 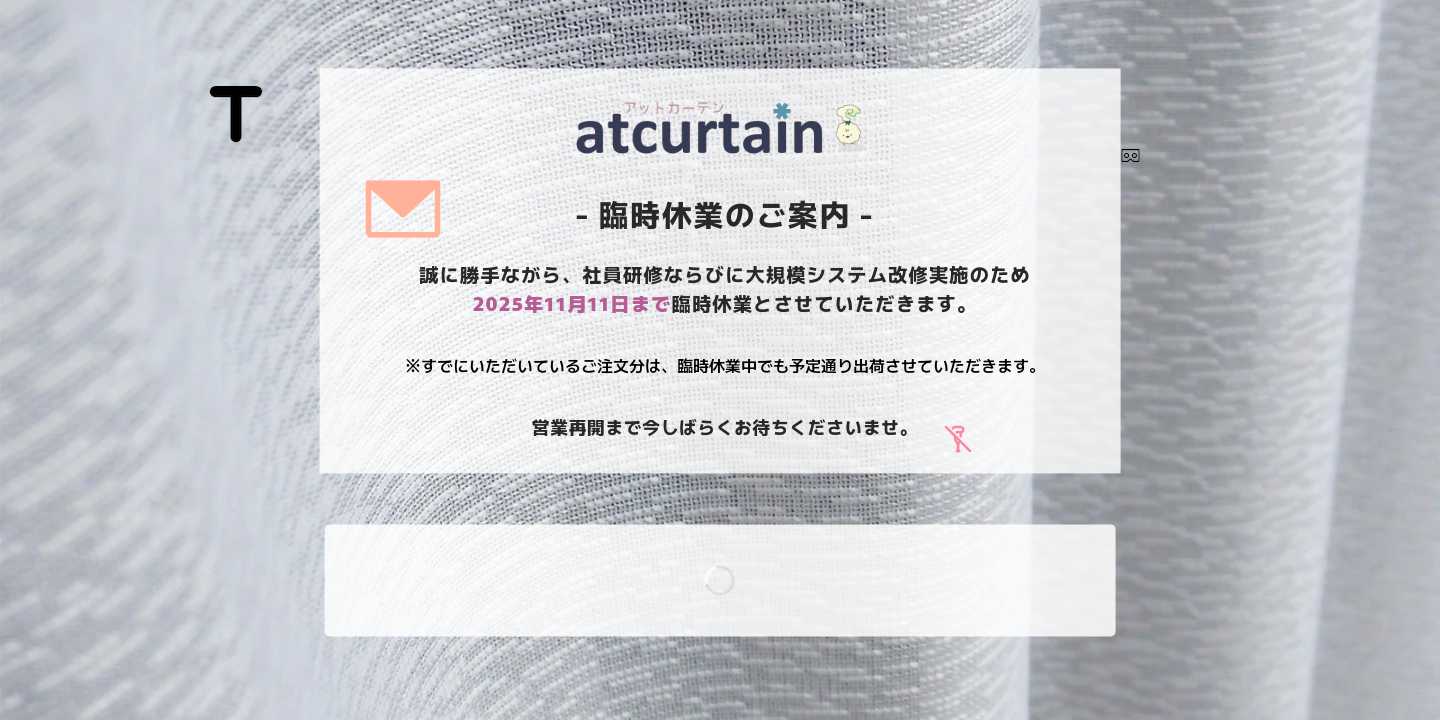 I want to click on open your inbox, so click(x=403, y=209).